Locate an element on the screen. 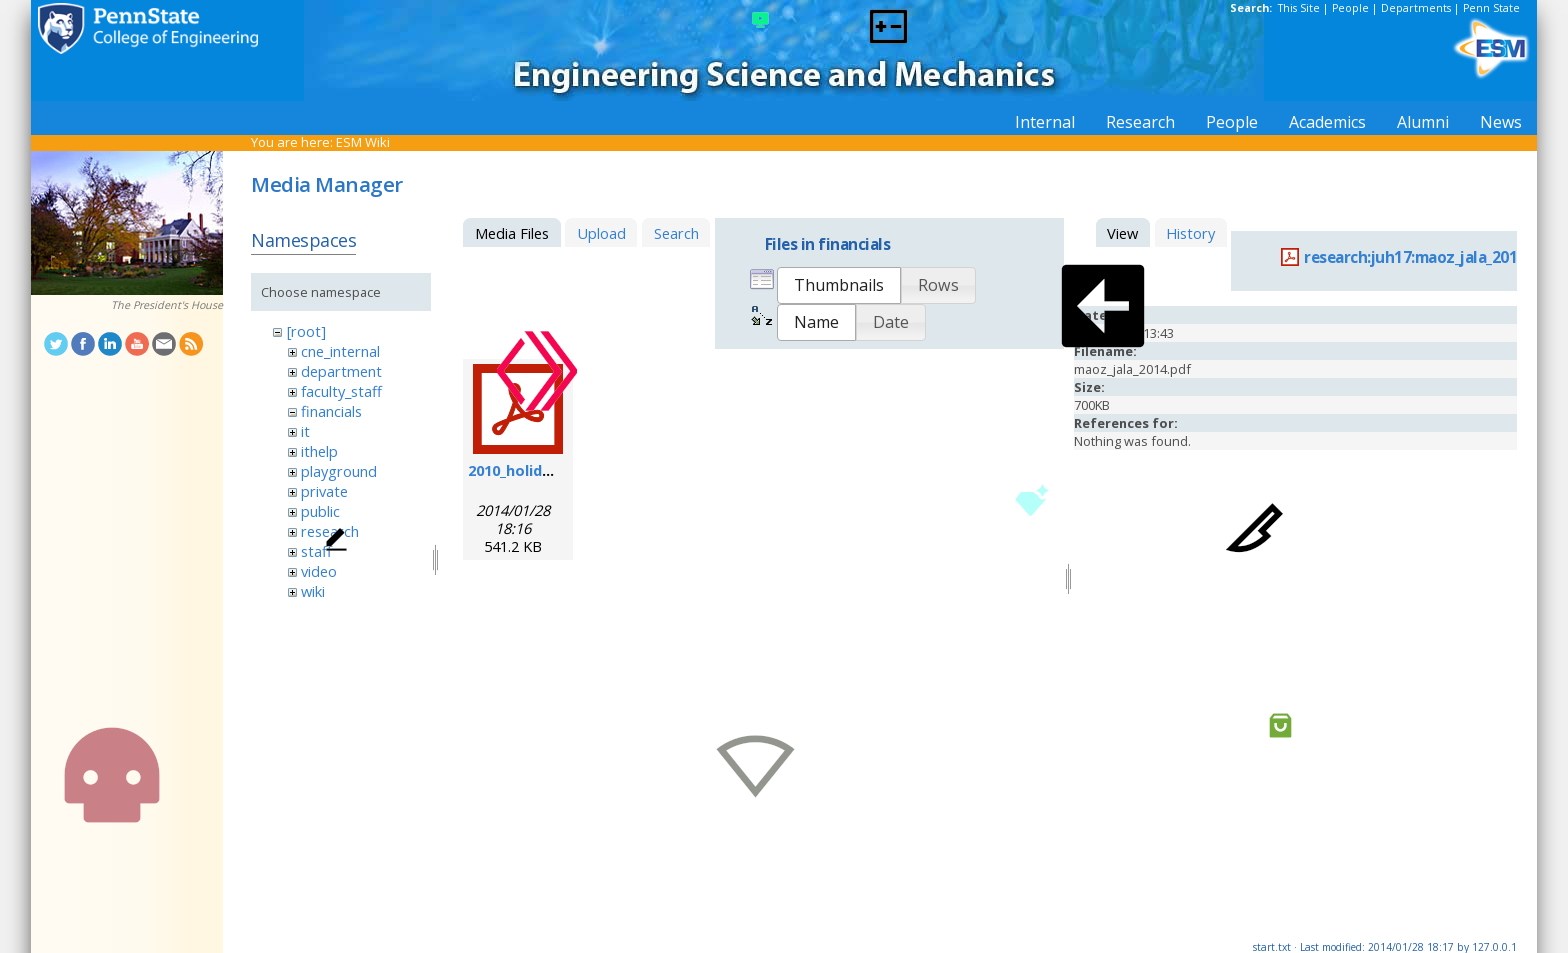 Image resolution: width=1568 pixels, height=953 pixels. indicates wifi signal strength is located at coordinates (755, 766).